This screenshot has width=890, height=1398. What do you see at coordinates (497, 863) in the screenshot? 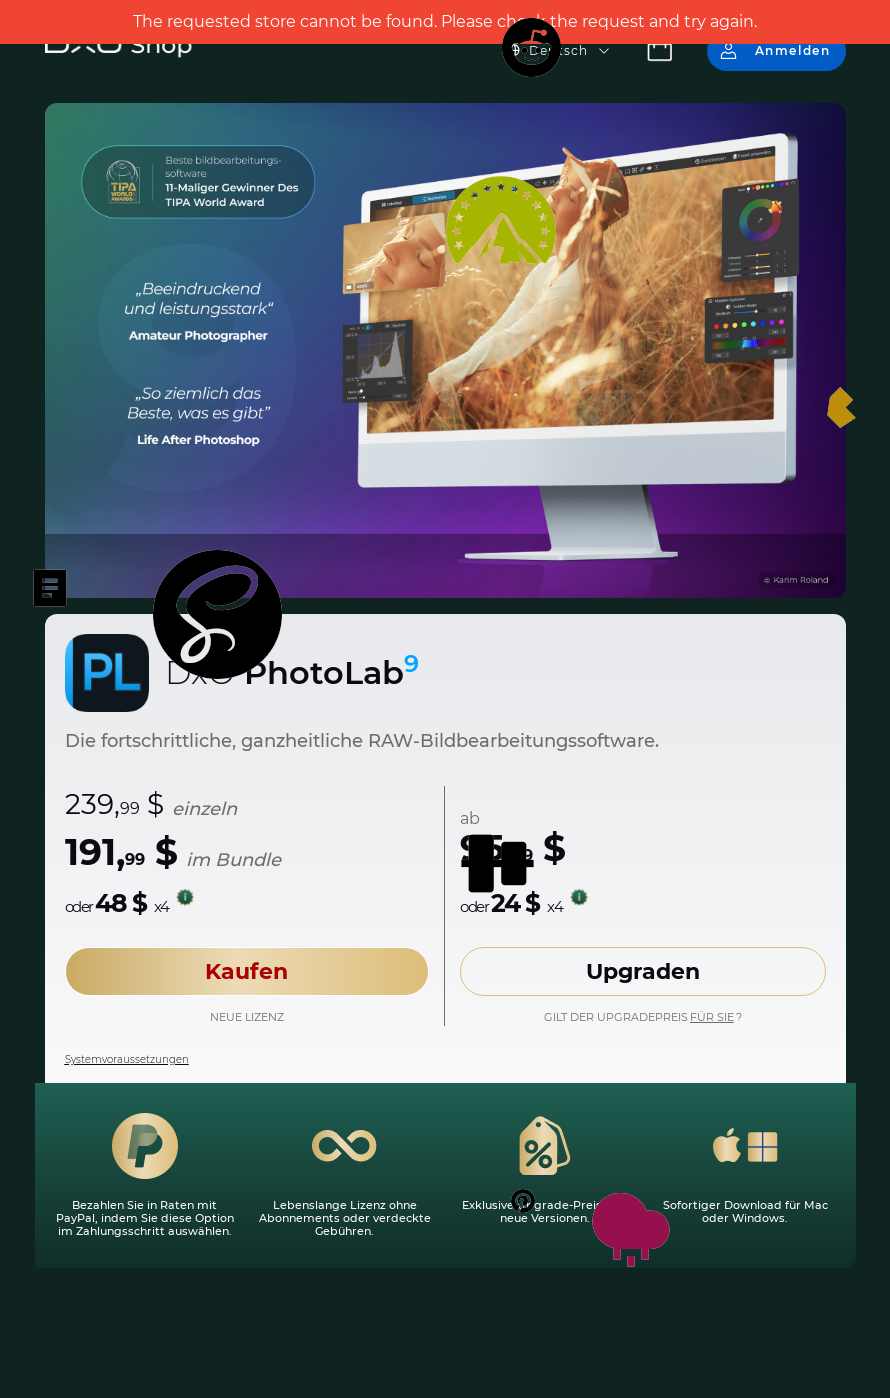
I see `align items to vertical center` at bounding box center [497, 863].